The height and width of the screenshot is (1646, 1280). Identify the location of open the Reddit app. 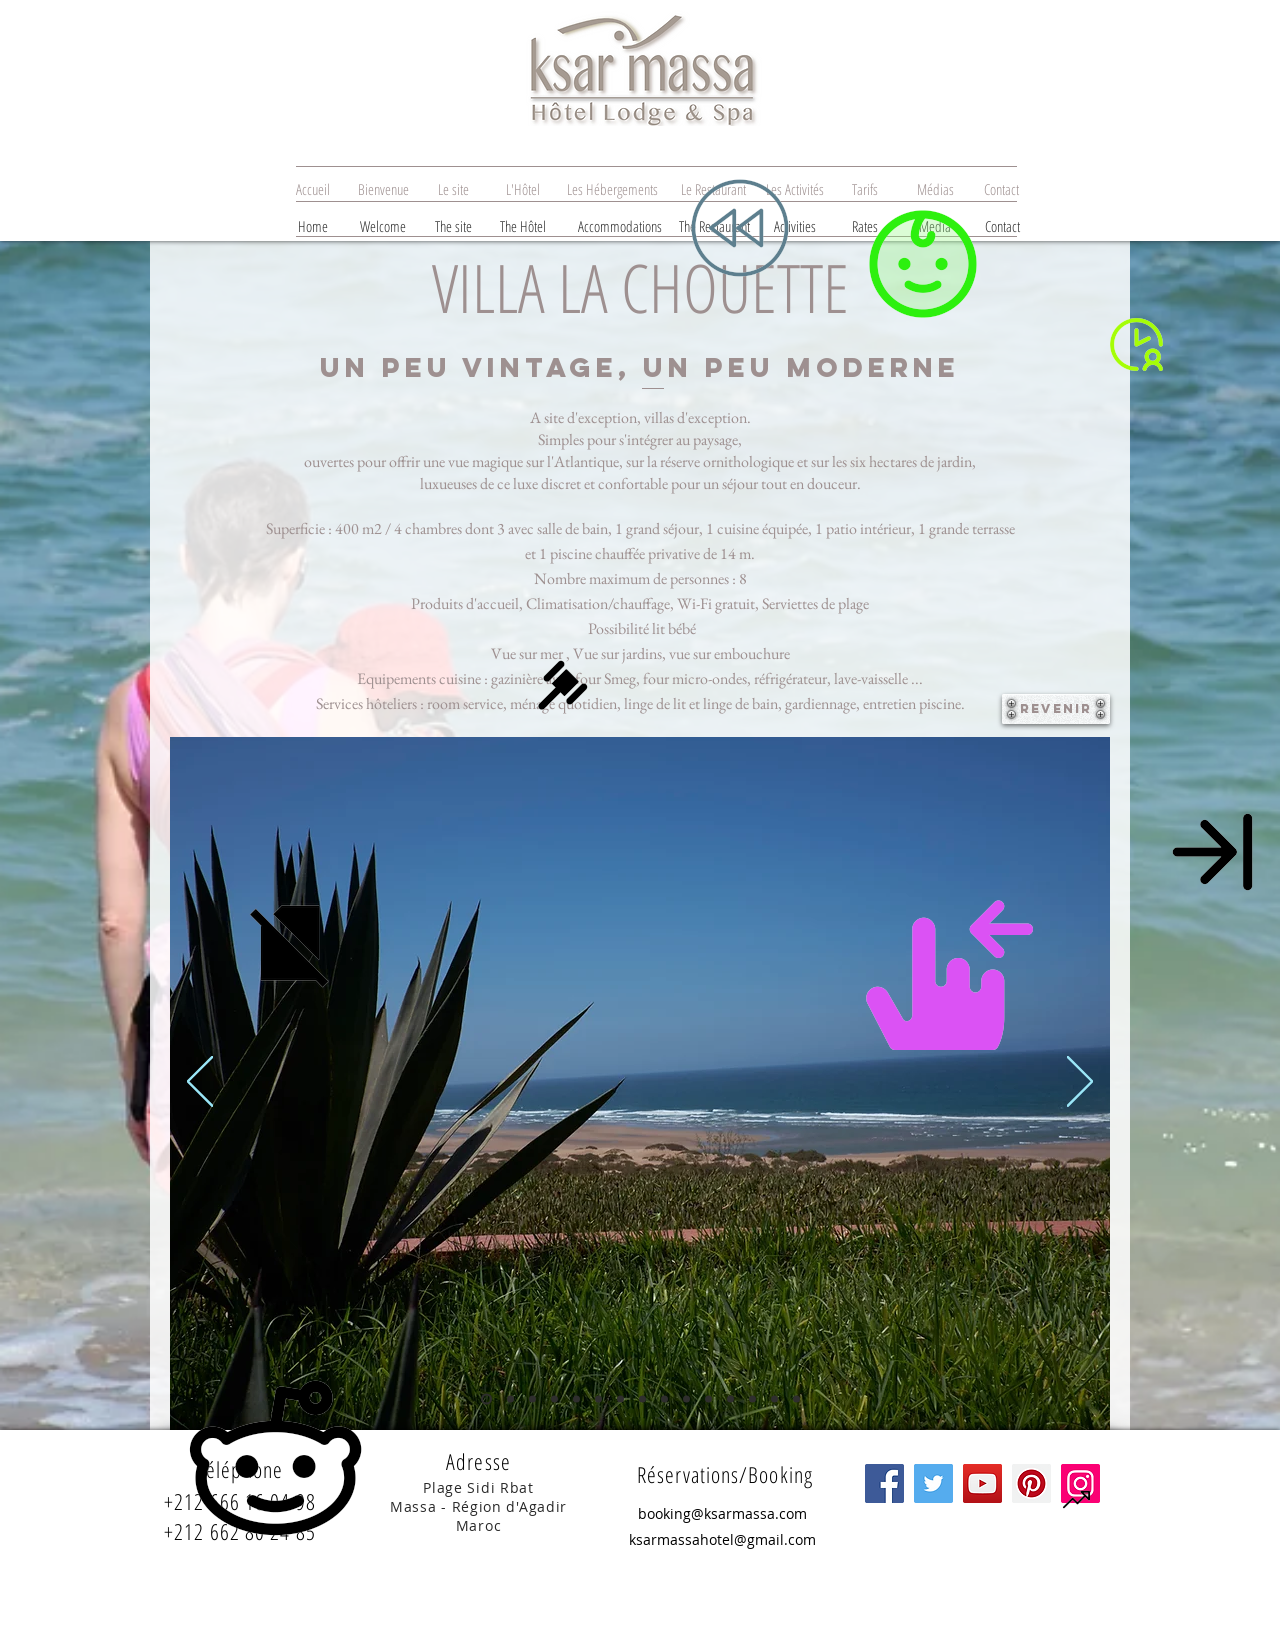
(275, 1466).